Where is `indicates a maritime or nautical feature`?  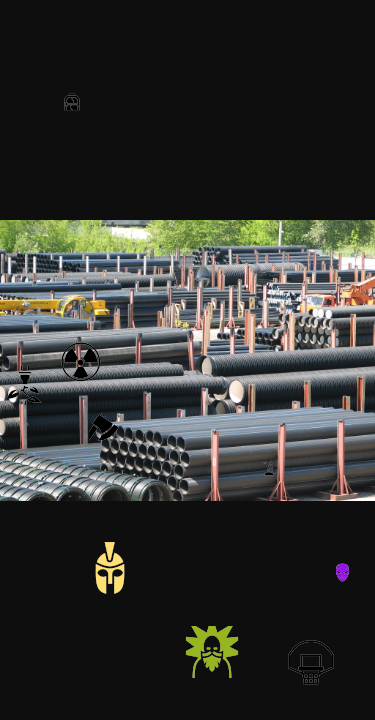
indicates a maritime or nautical feature is located at coordinates (269, 468).